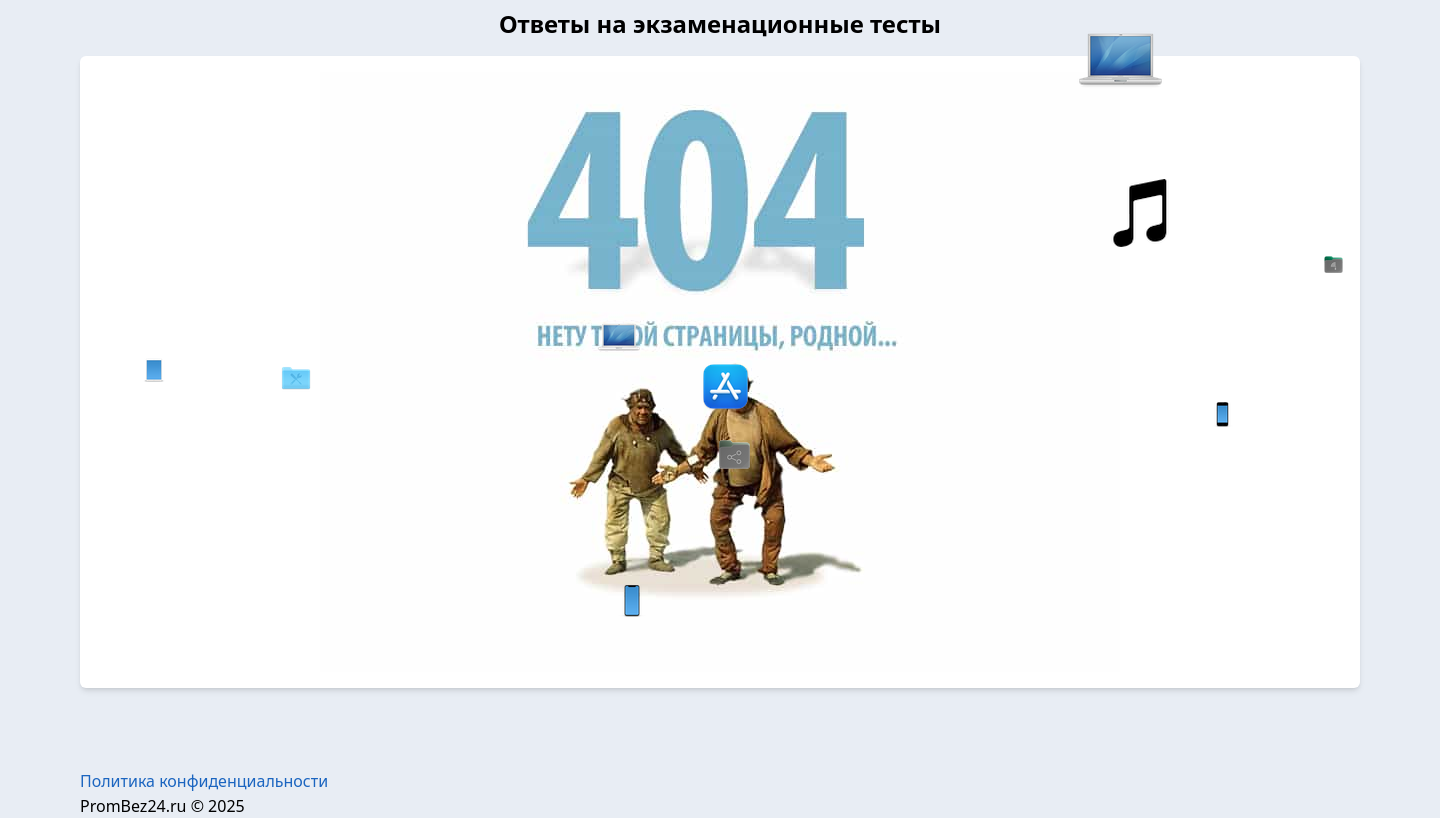  What do you see at coordinates (1333, 264) in the screenshot?
I see `open insync cloud sync folder` at bounding box center [1333, 264].